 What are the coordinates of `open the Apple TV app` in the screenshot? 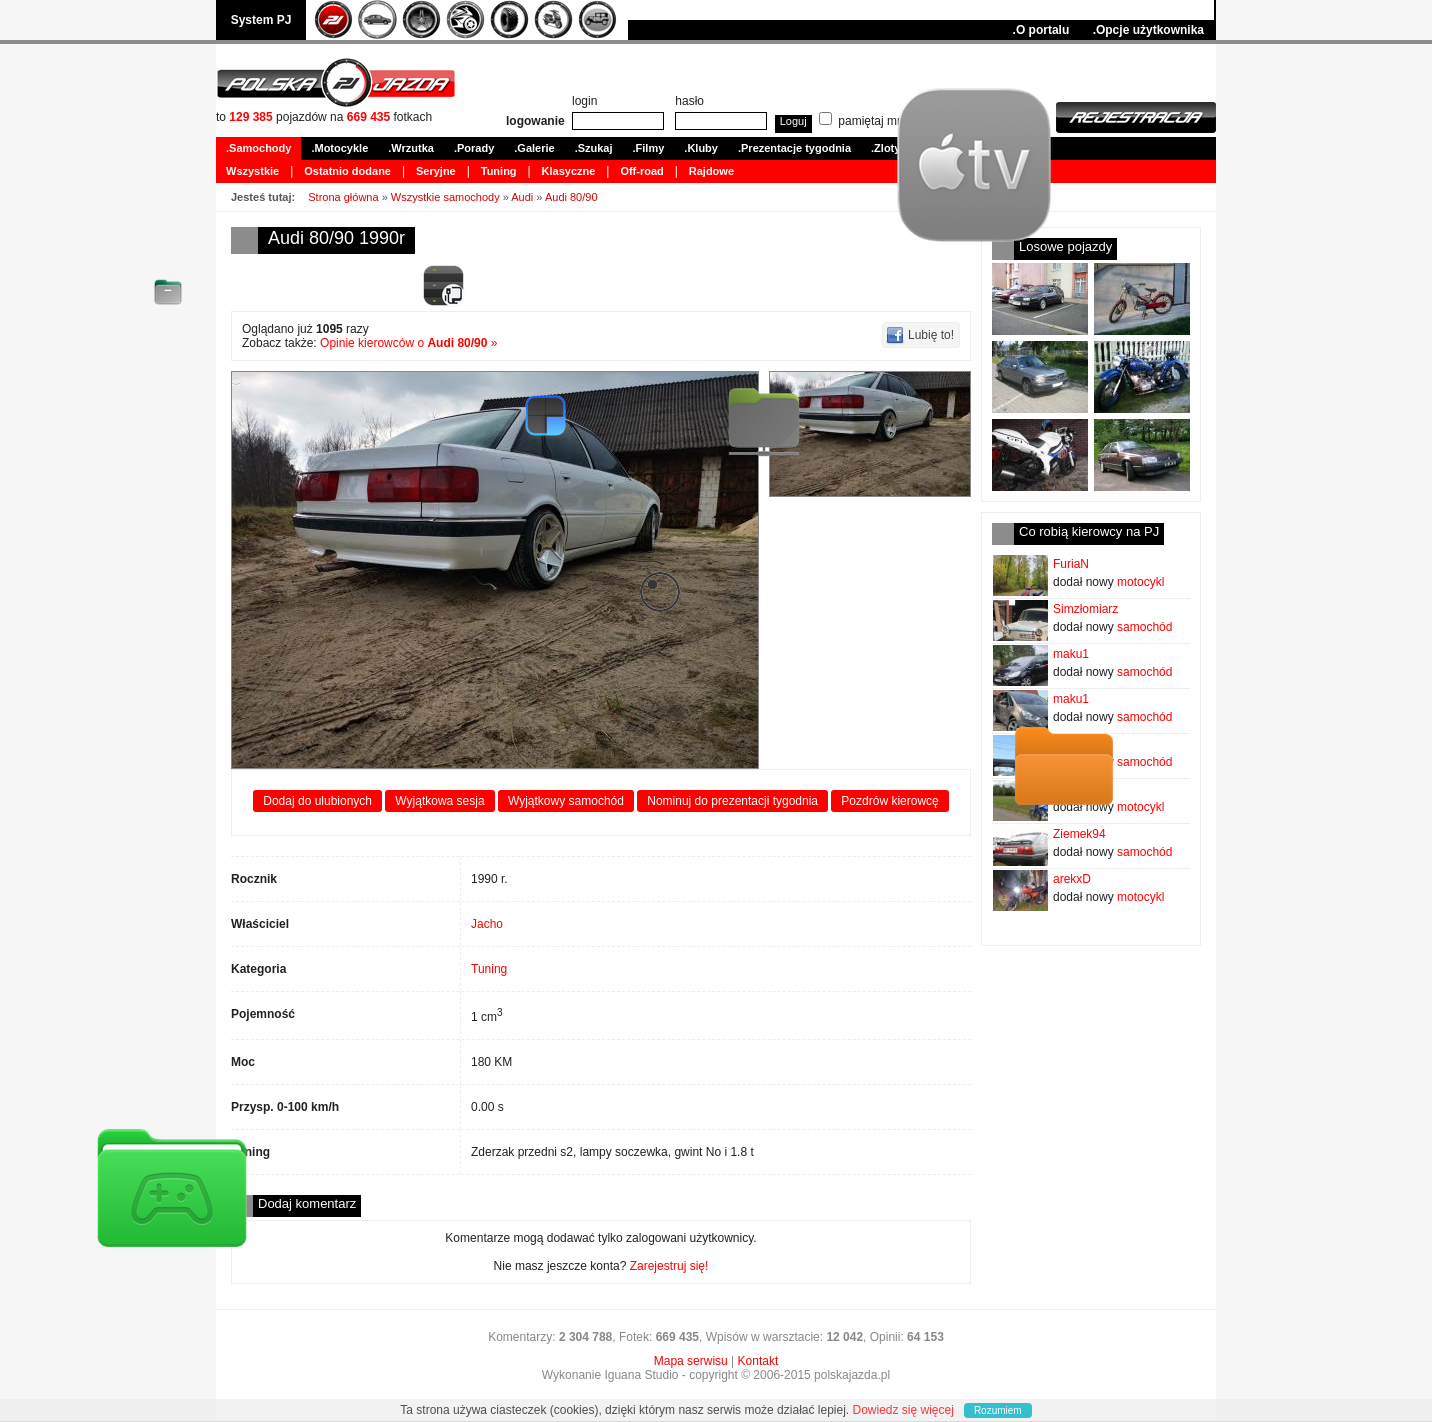 It's located at (974, 165).